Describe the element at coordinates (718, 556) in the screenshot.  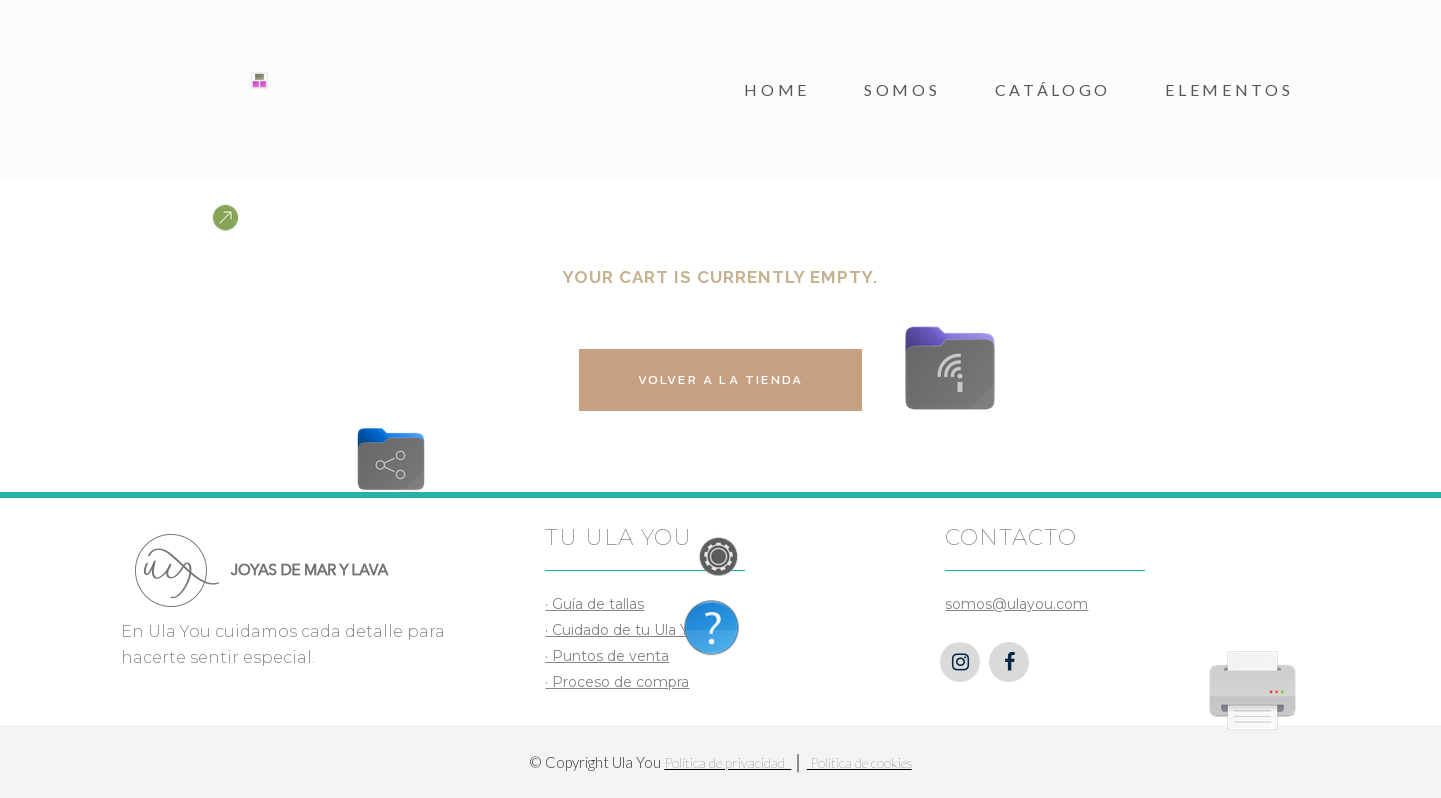
I see `access system settings` at that location.